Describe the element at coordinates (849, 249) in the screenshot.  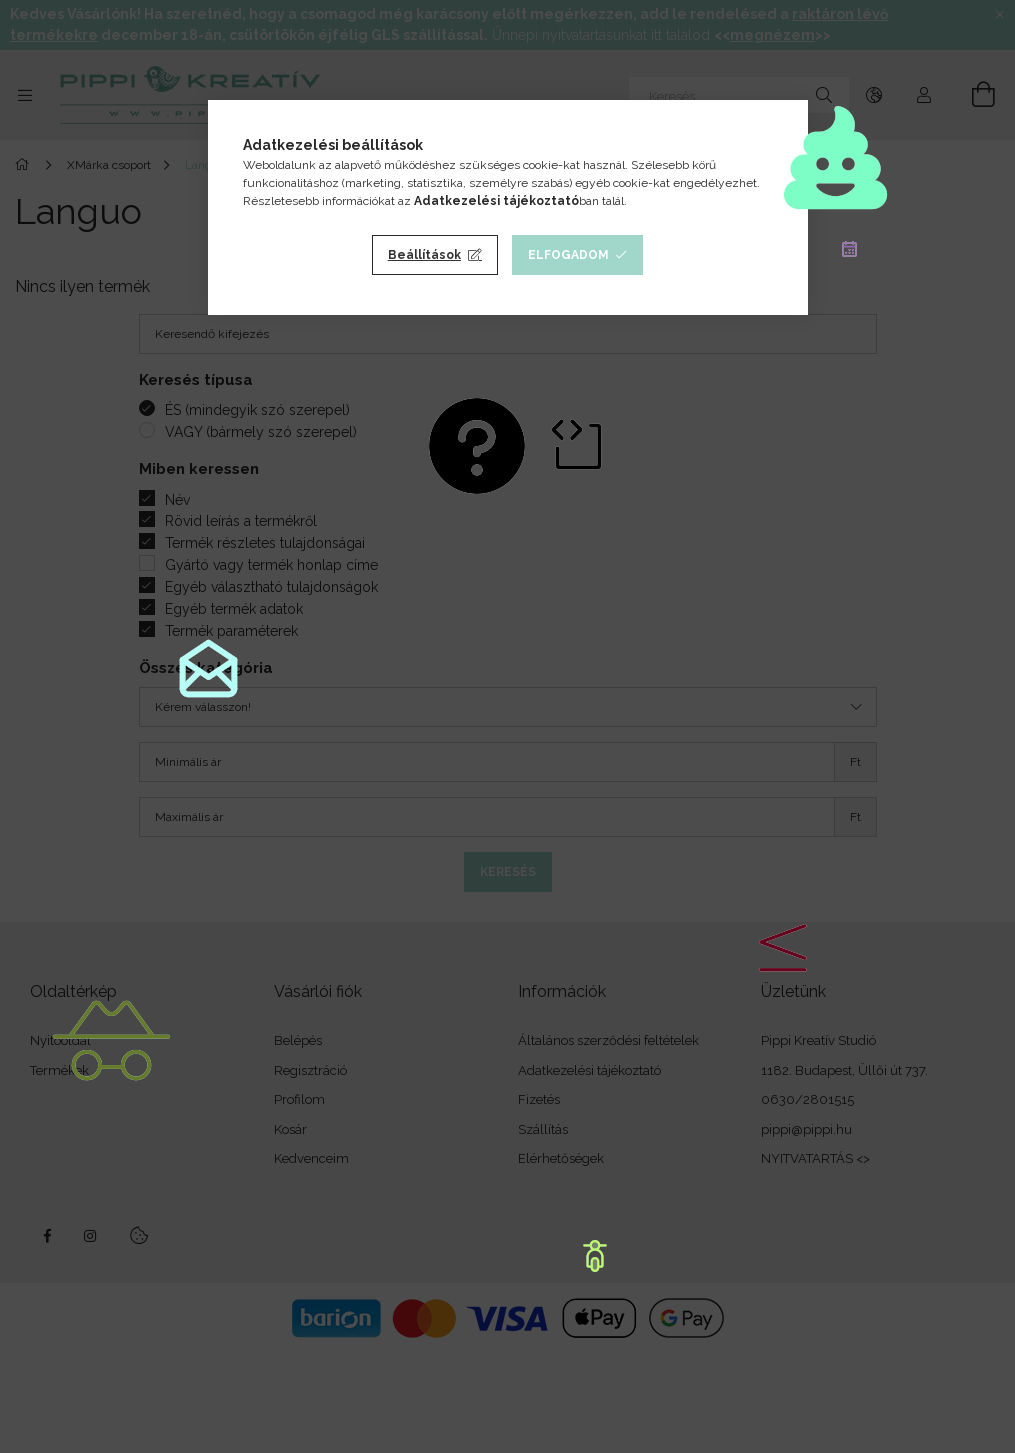
I see `view calendar events` at that location.